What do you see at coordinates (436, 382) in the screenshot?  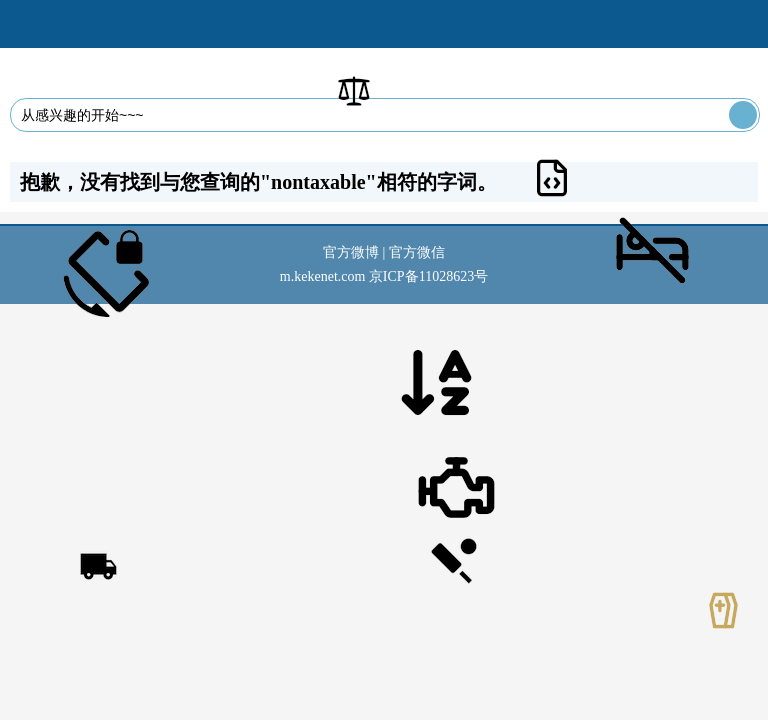 I see `sort items alphabetically from A to Z` at bounding box center [436, 382].